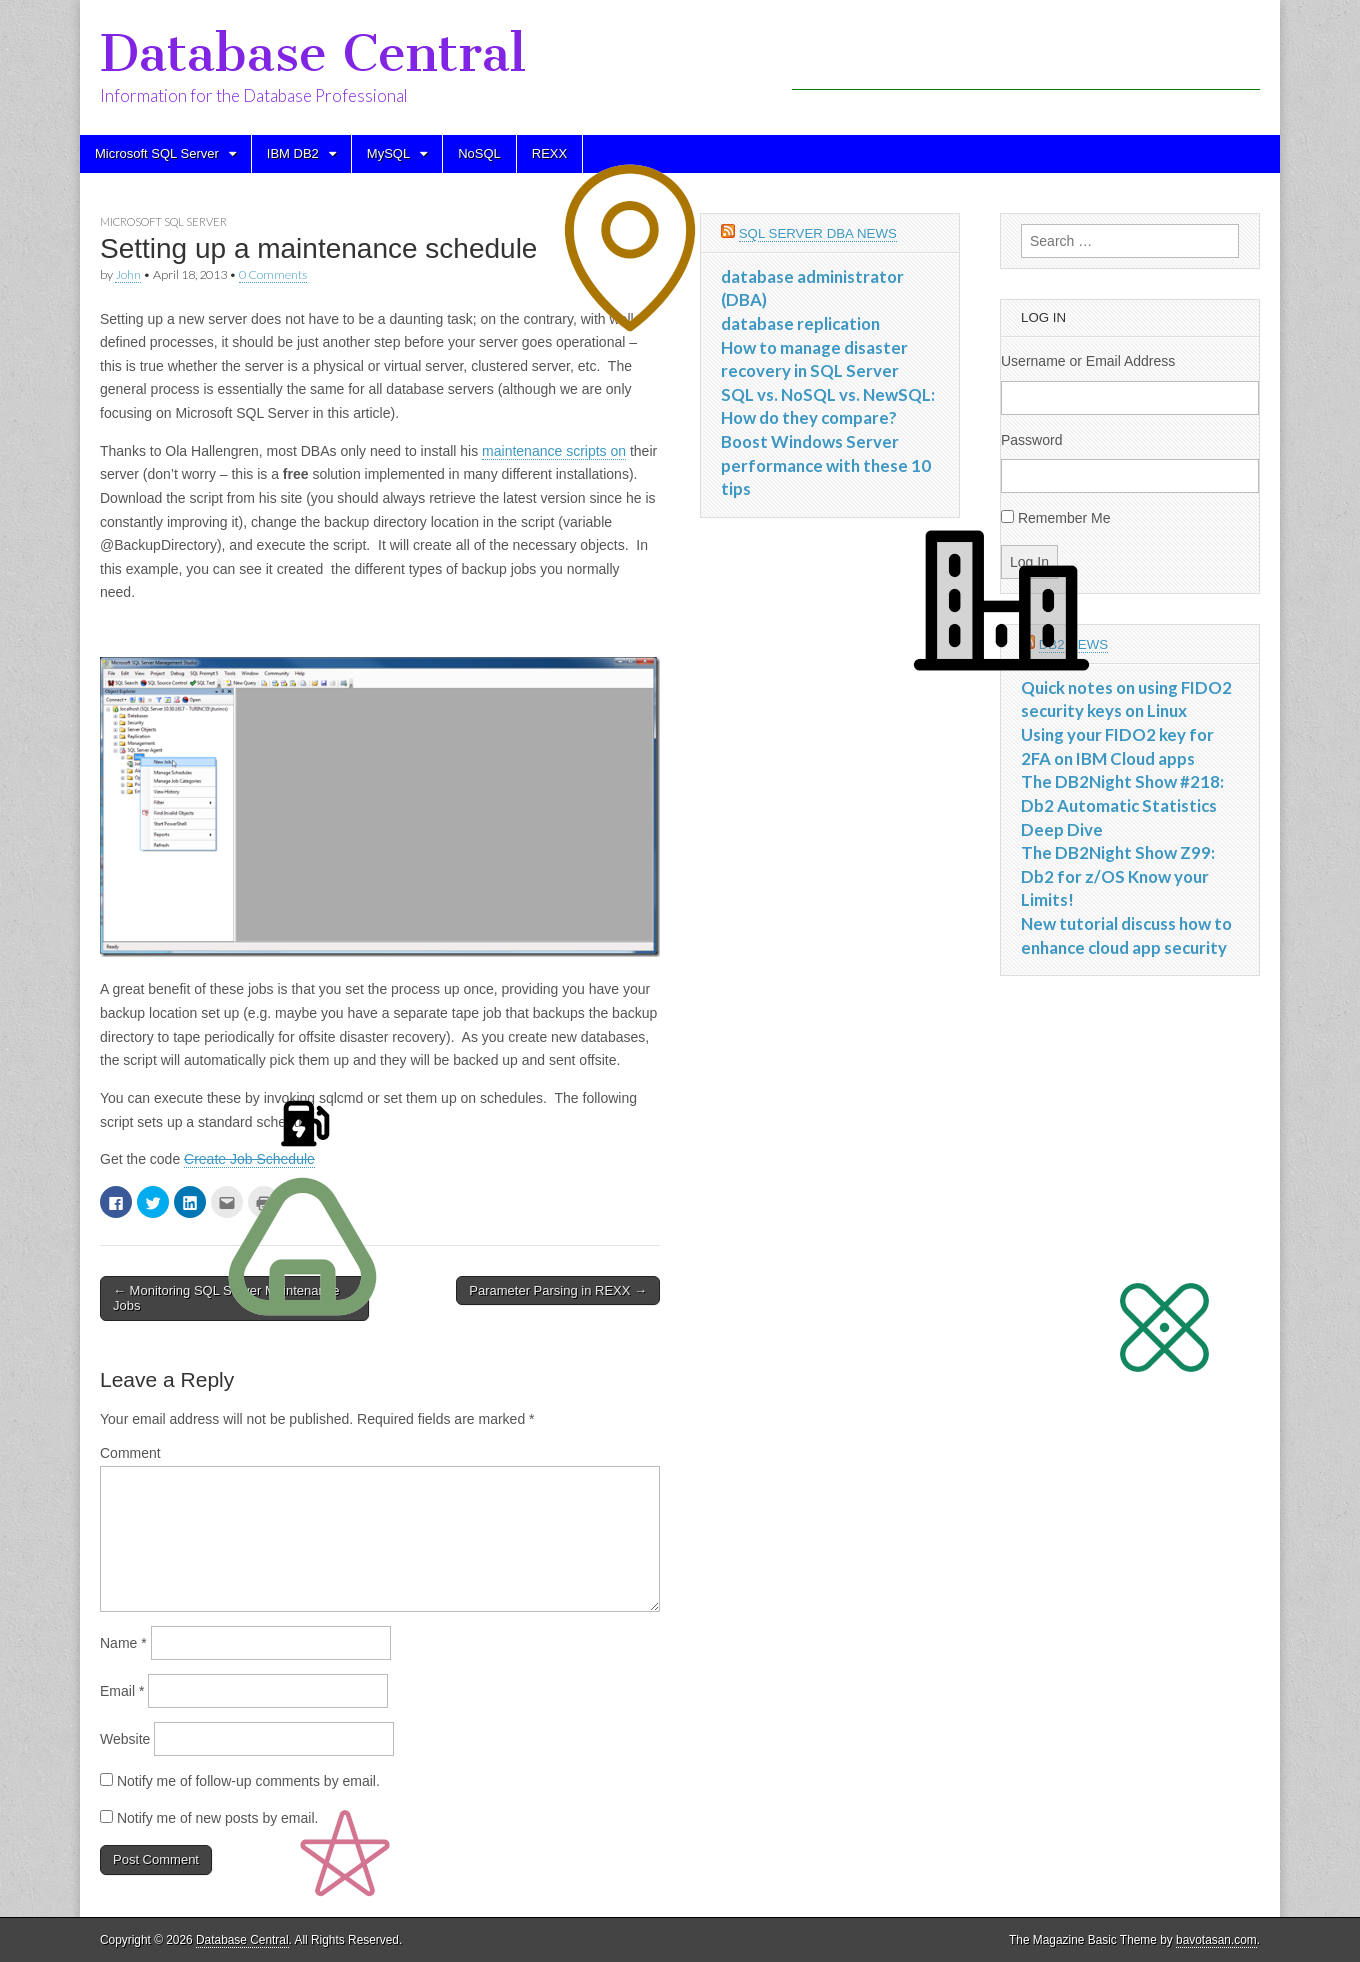 This screenshot has width=1360, height=1962. I want to click on access health or first aid settings, so click(1164, 1327).